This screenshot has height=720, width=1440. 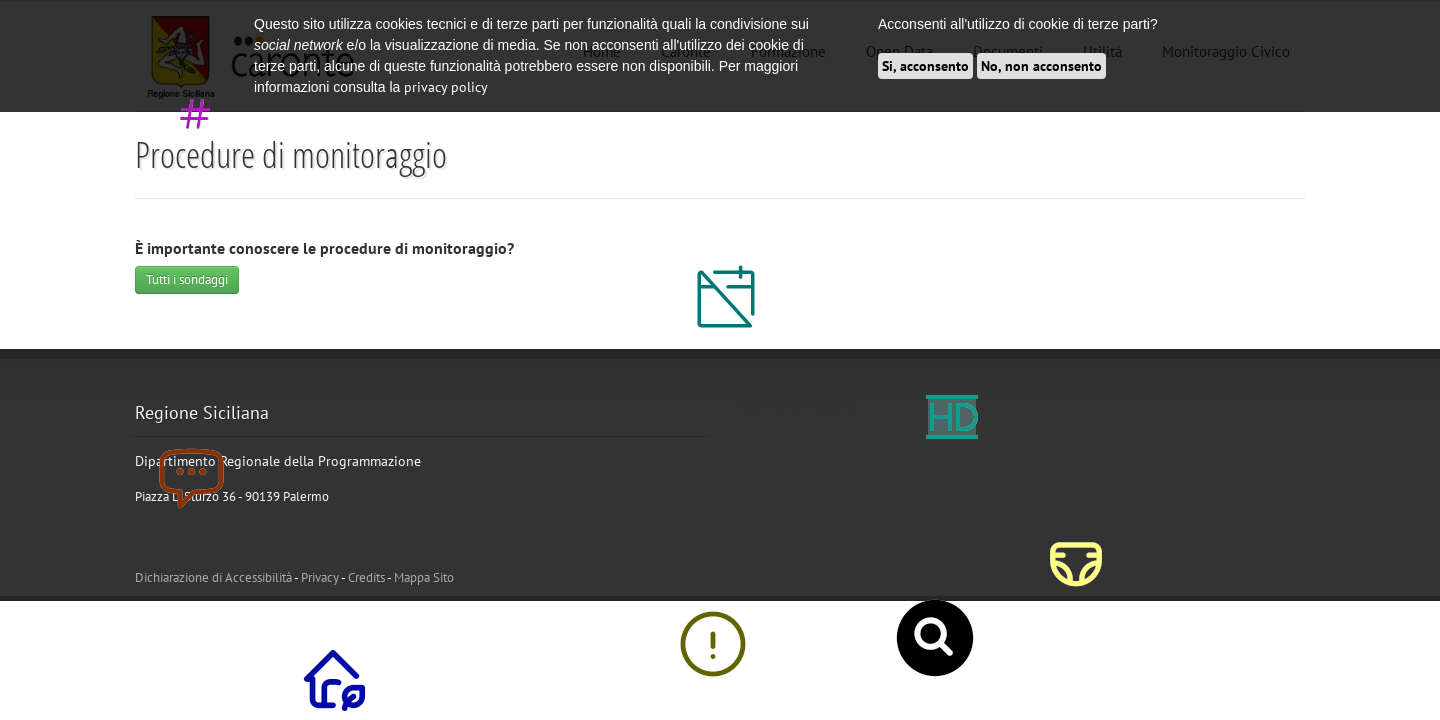 I want to click on view eco-friendly home settings, so click(x=333, y=679).